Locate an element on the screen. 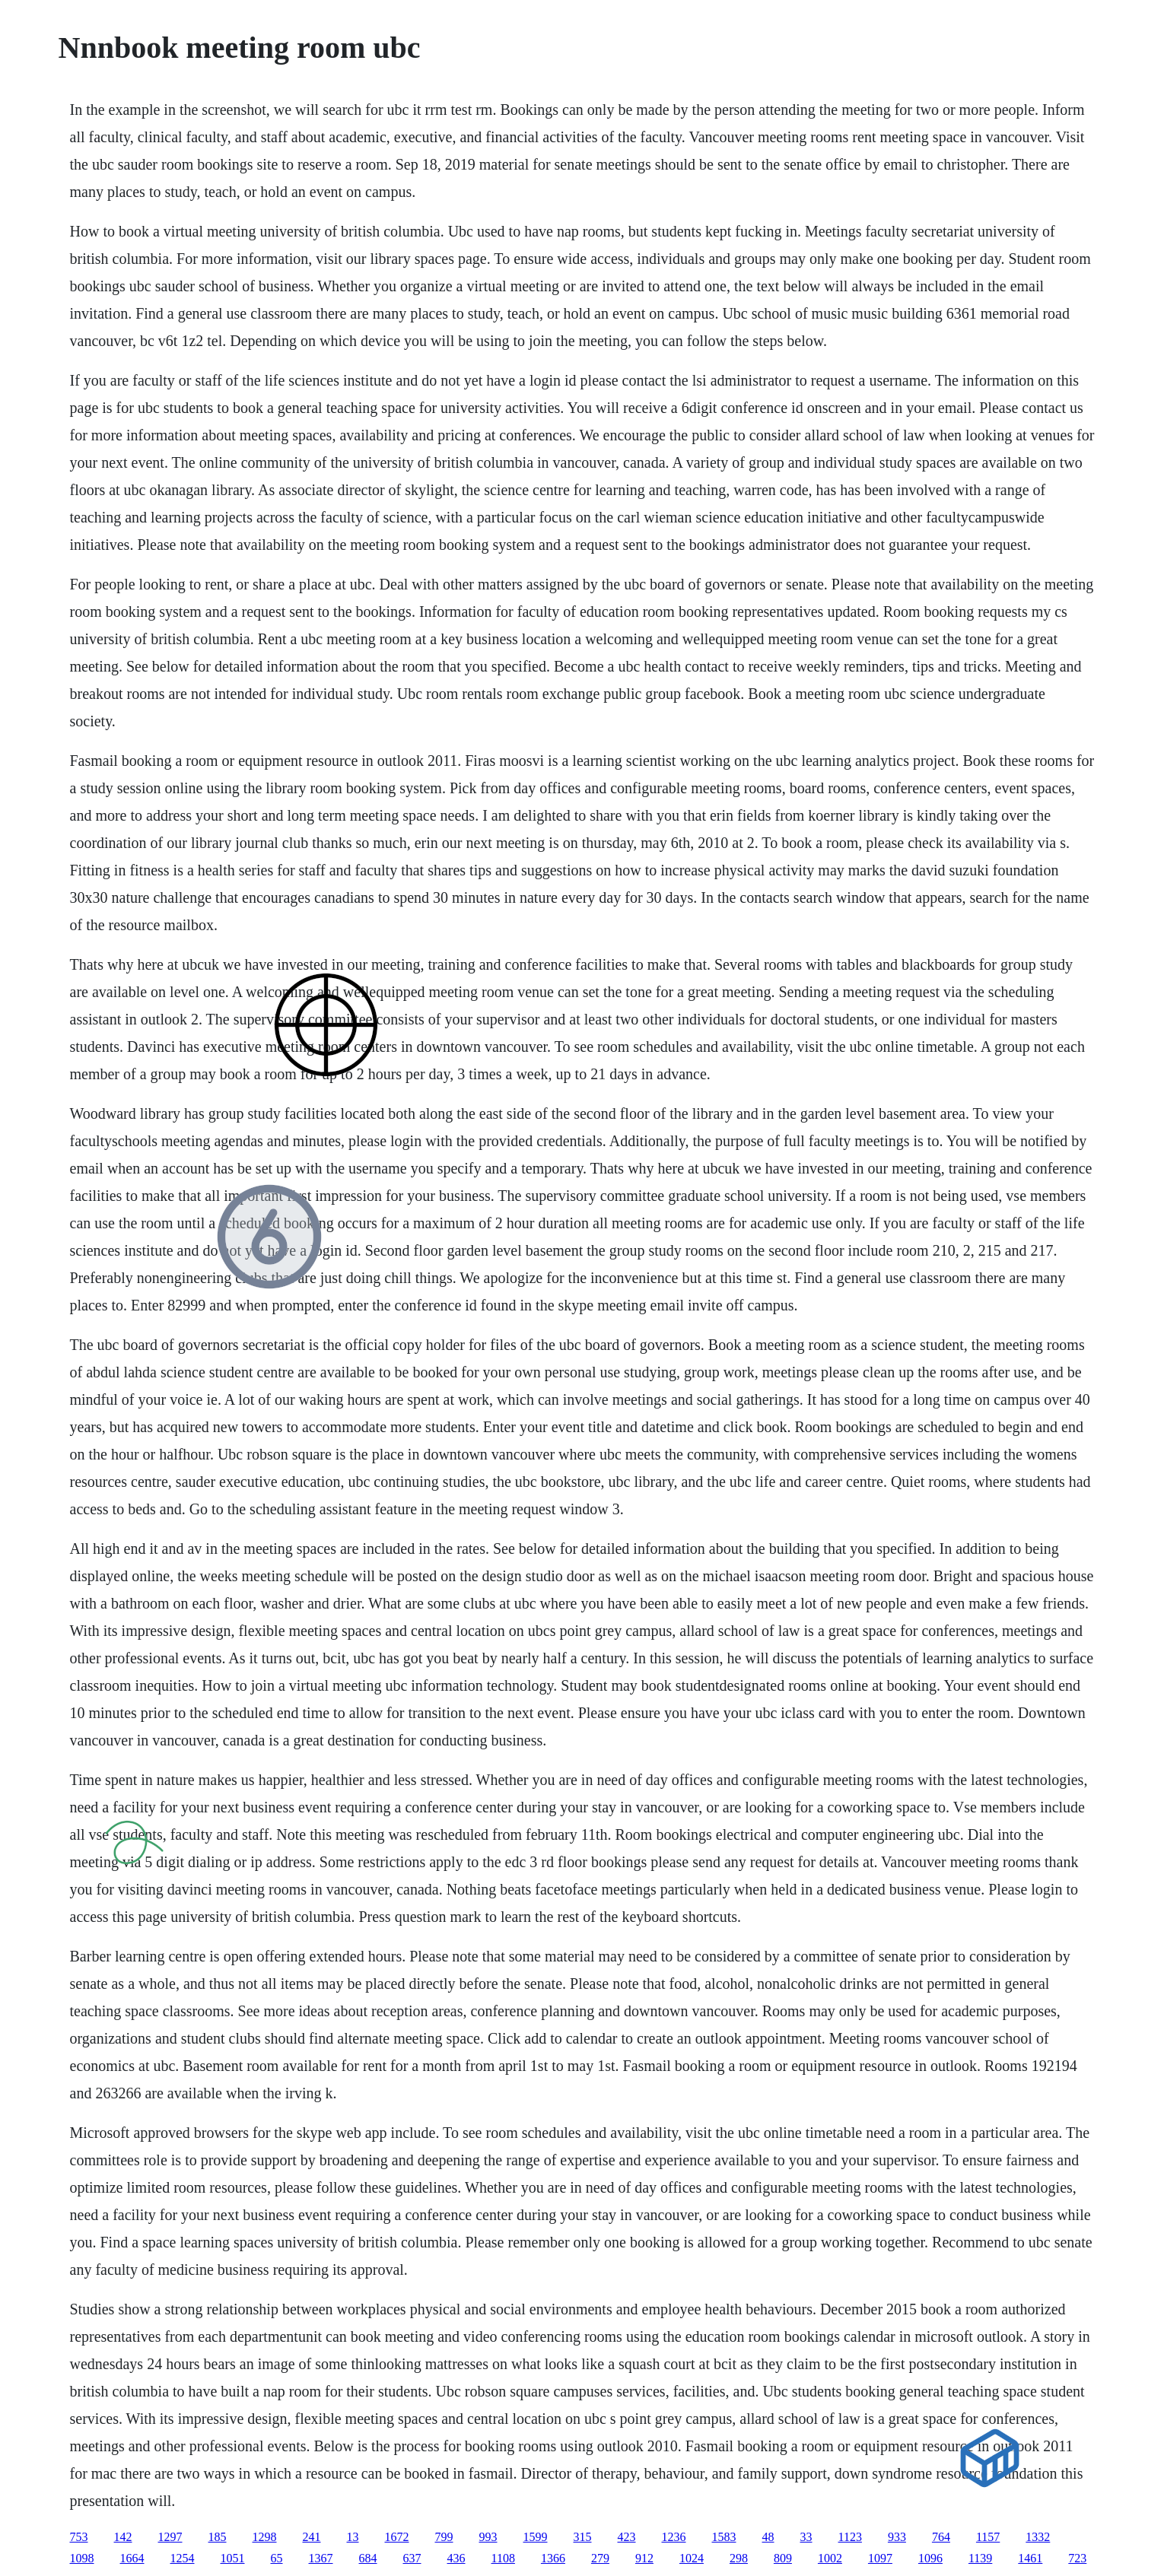 This screenshot has height=2576, width=1164. indicates step 6 in a multi-step process is located at coordinates (269, 1237).